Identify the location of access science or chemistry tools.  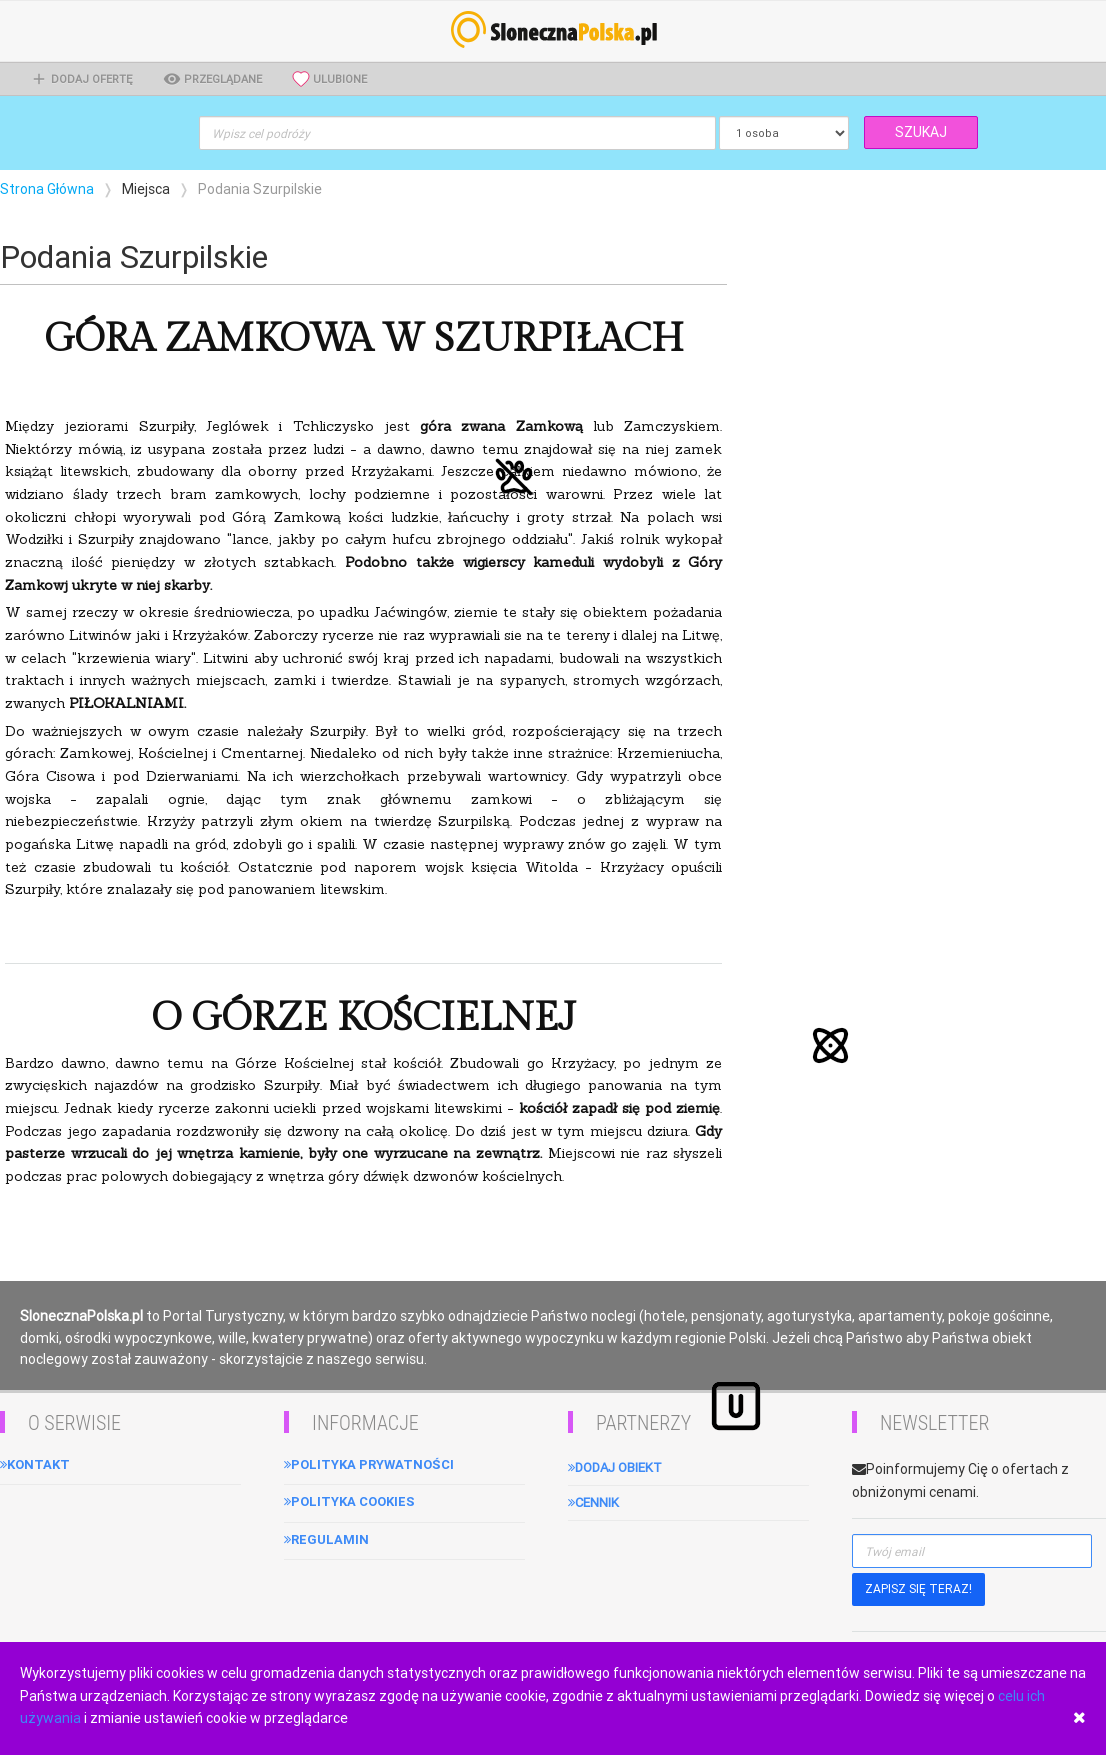
(830, 1045).